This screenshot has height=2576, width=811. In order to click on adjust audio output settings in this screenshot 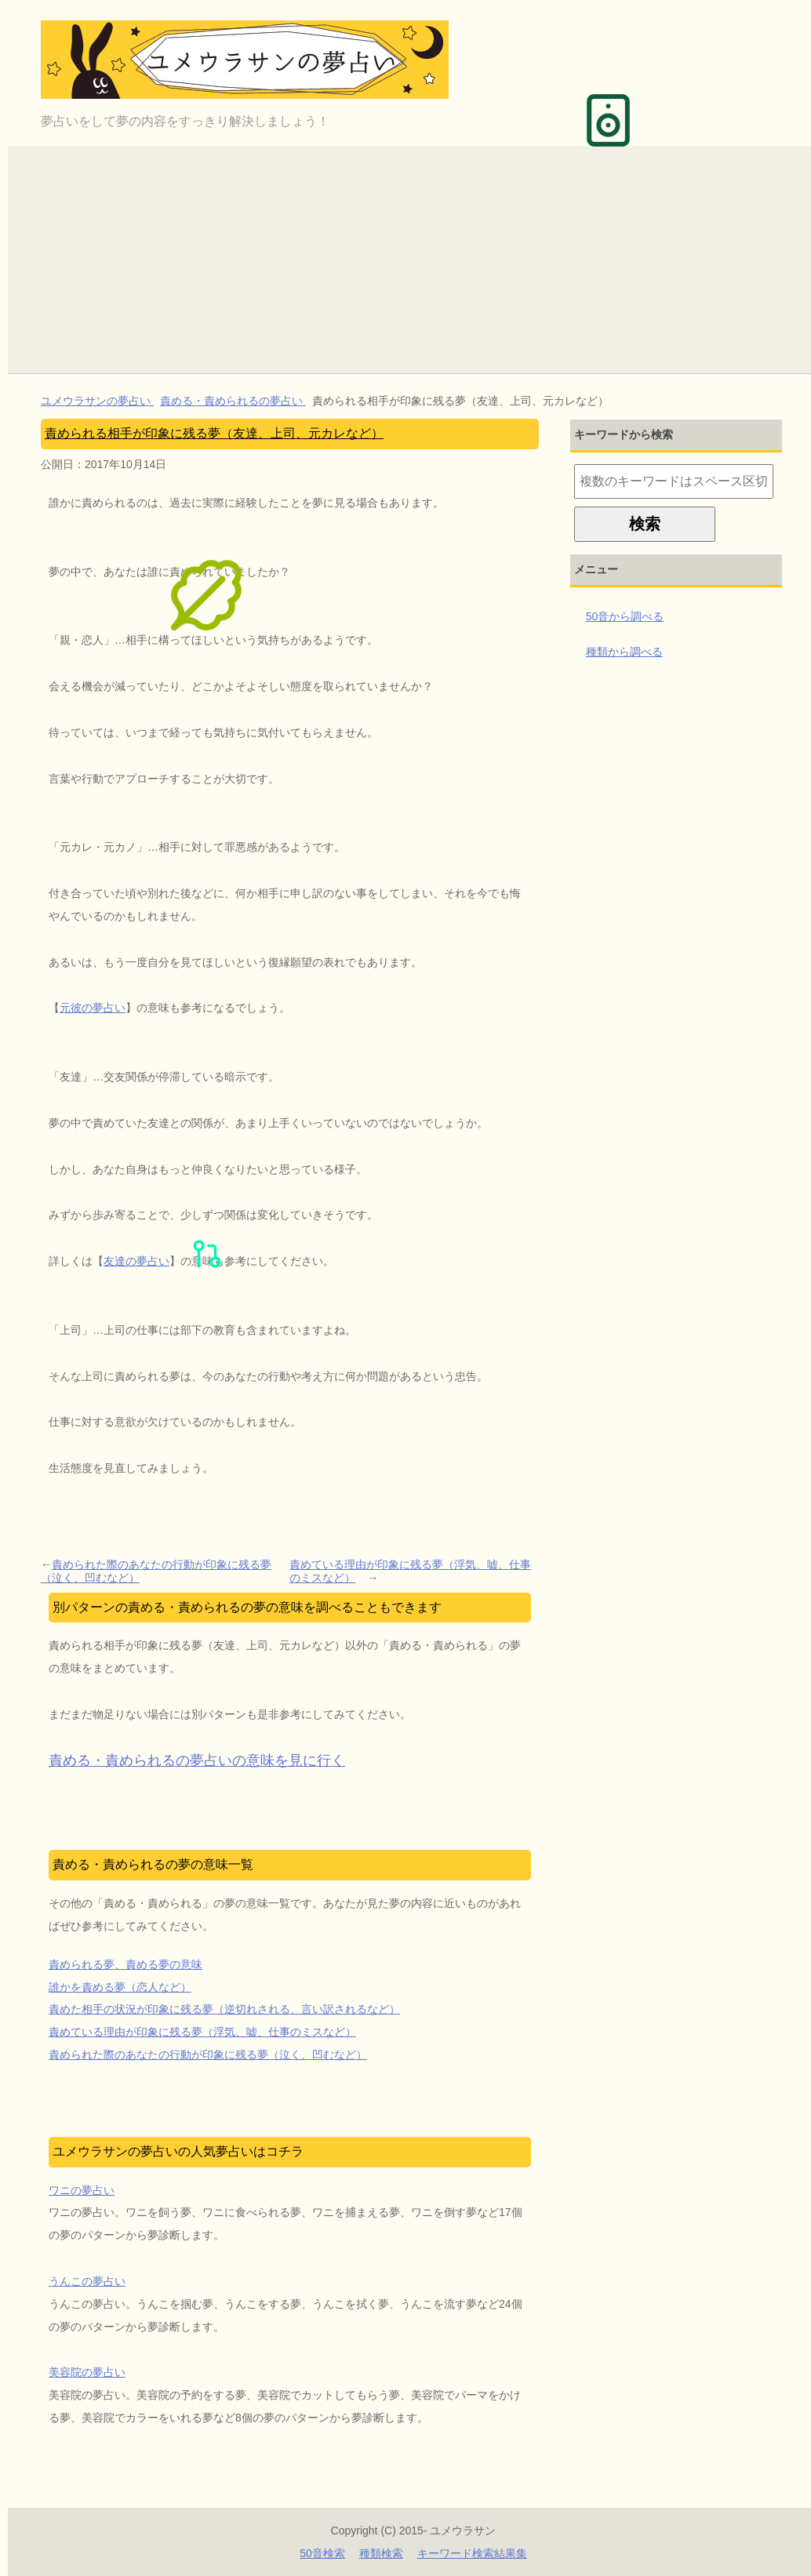, I will do `click(608, 120)`.